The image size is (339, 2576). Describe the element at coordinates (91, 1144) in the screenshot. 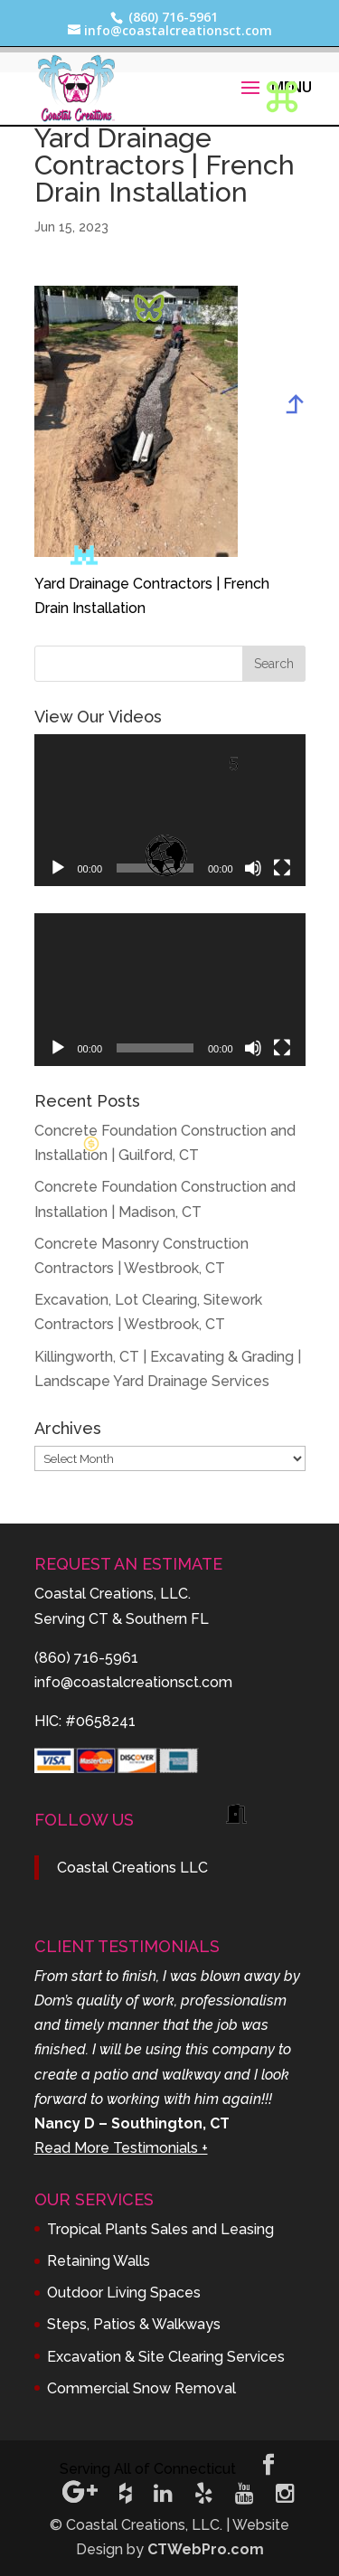

I see `view account balance or financial summary` at that location.